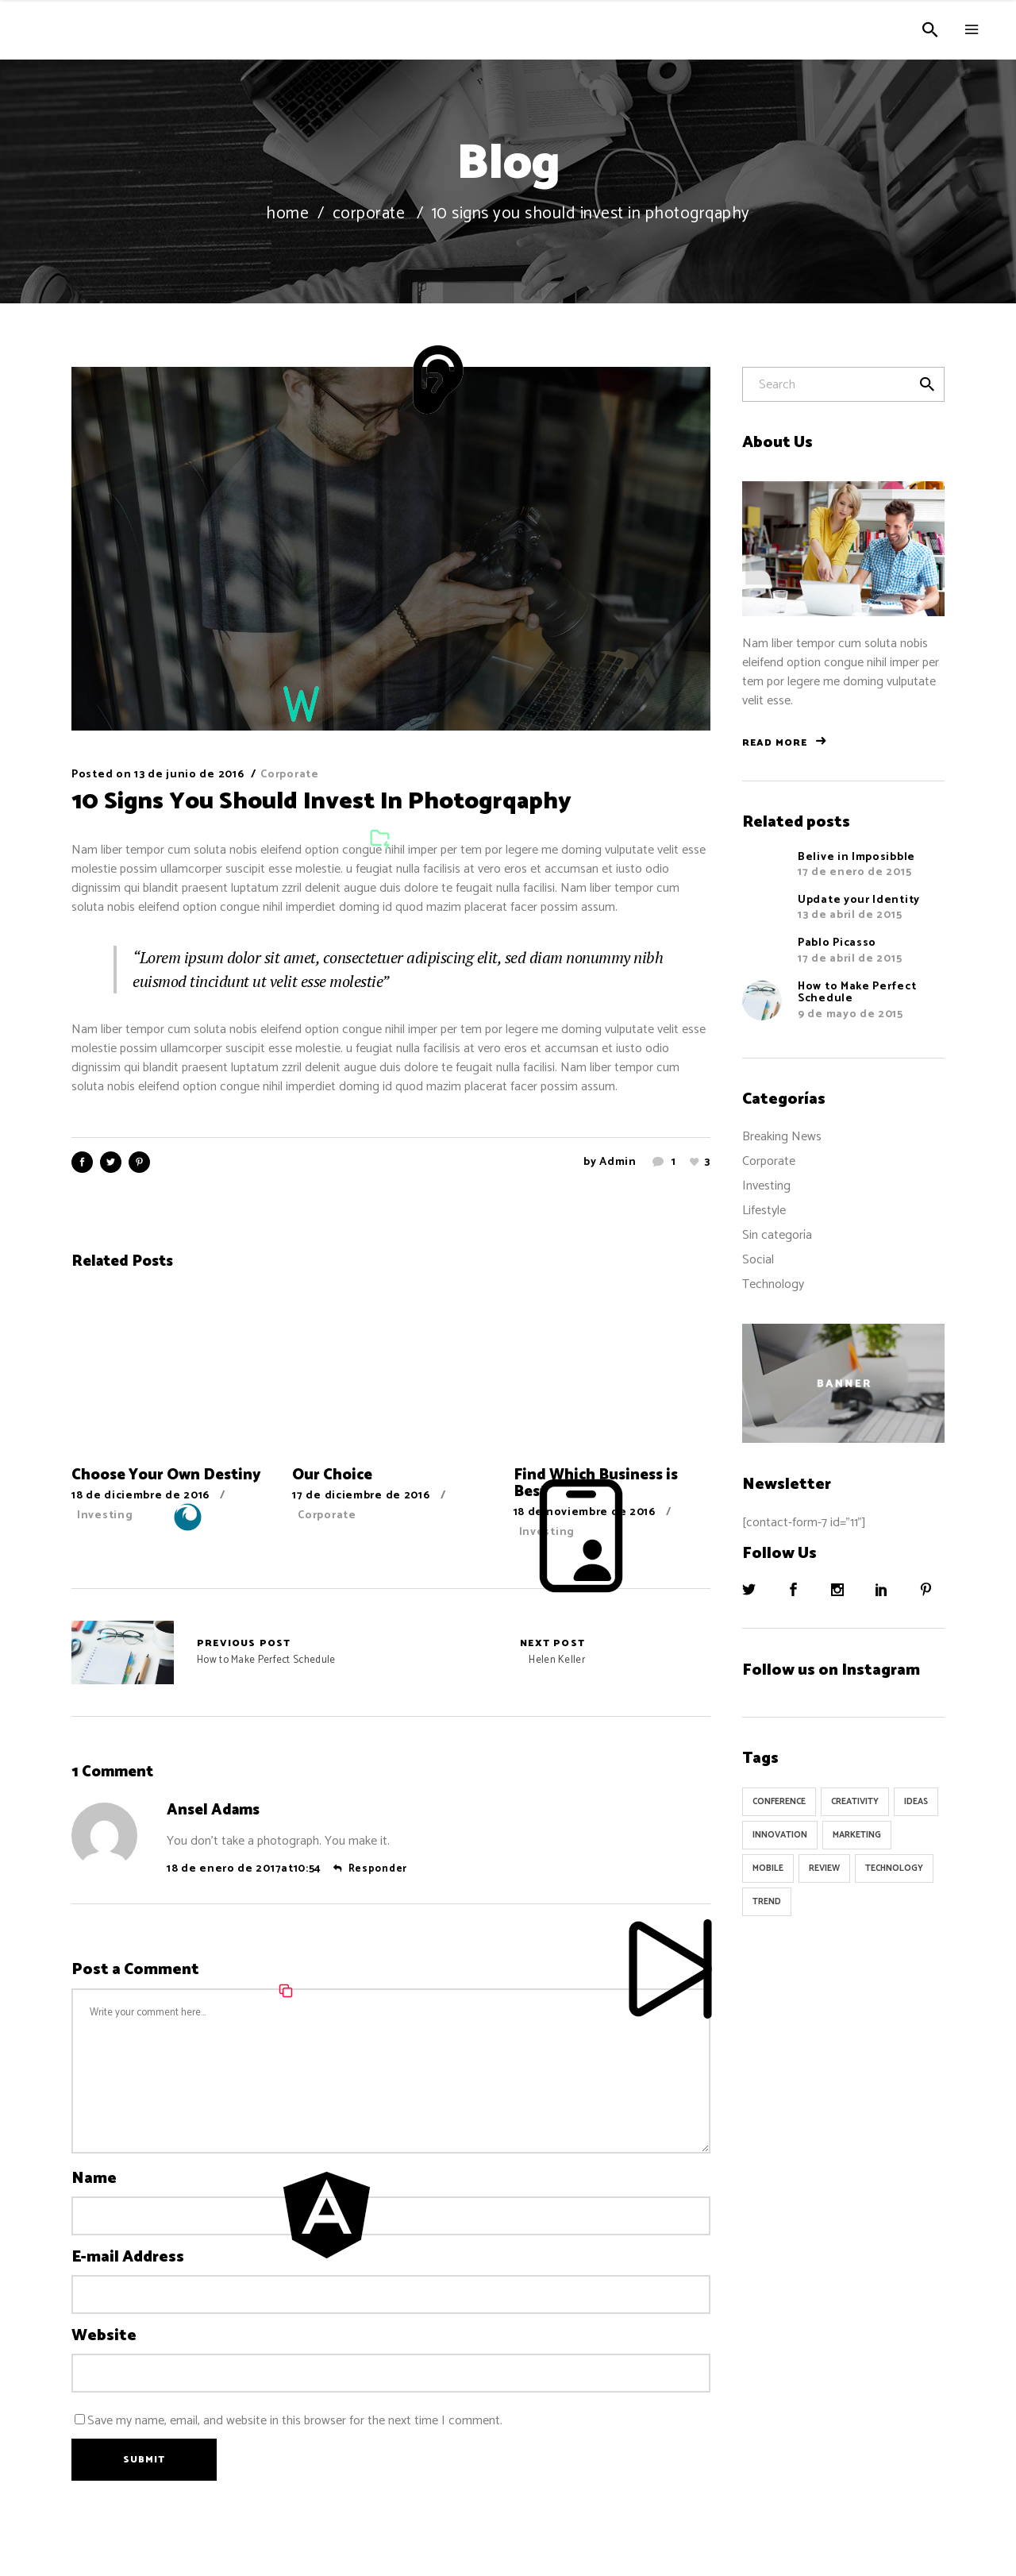 The image size is (1016, 2576). I want to click on open Firefox browser, so click(187, 1517).